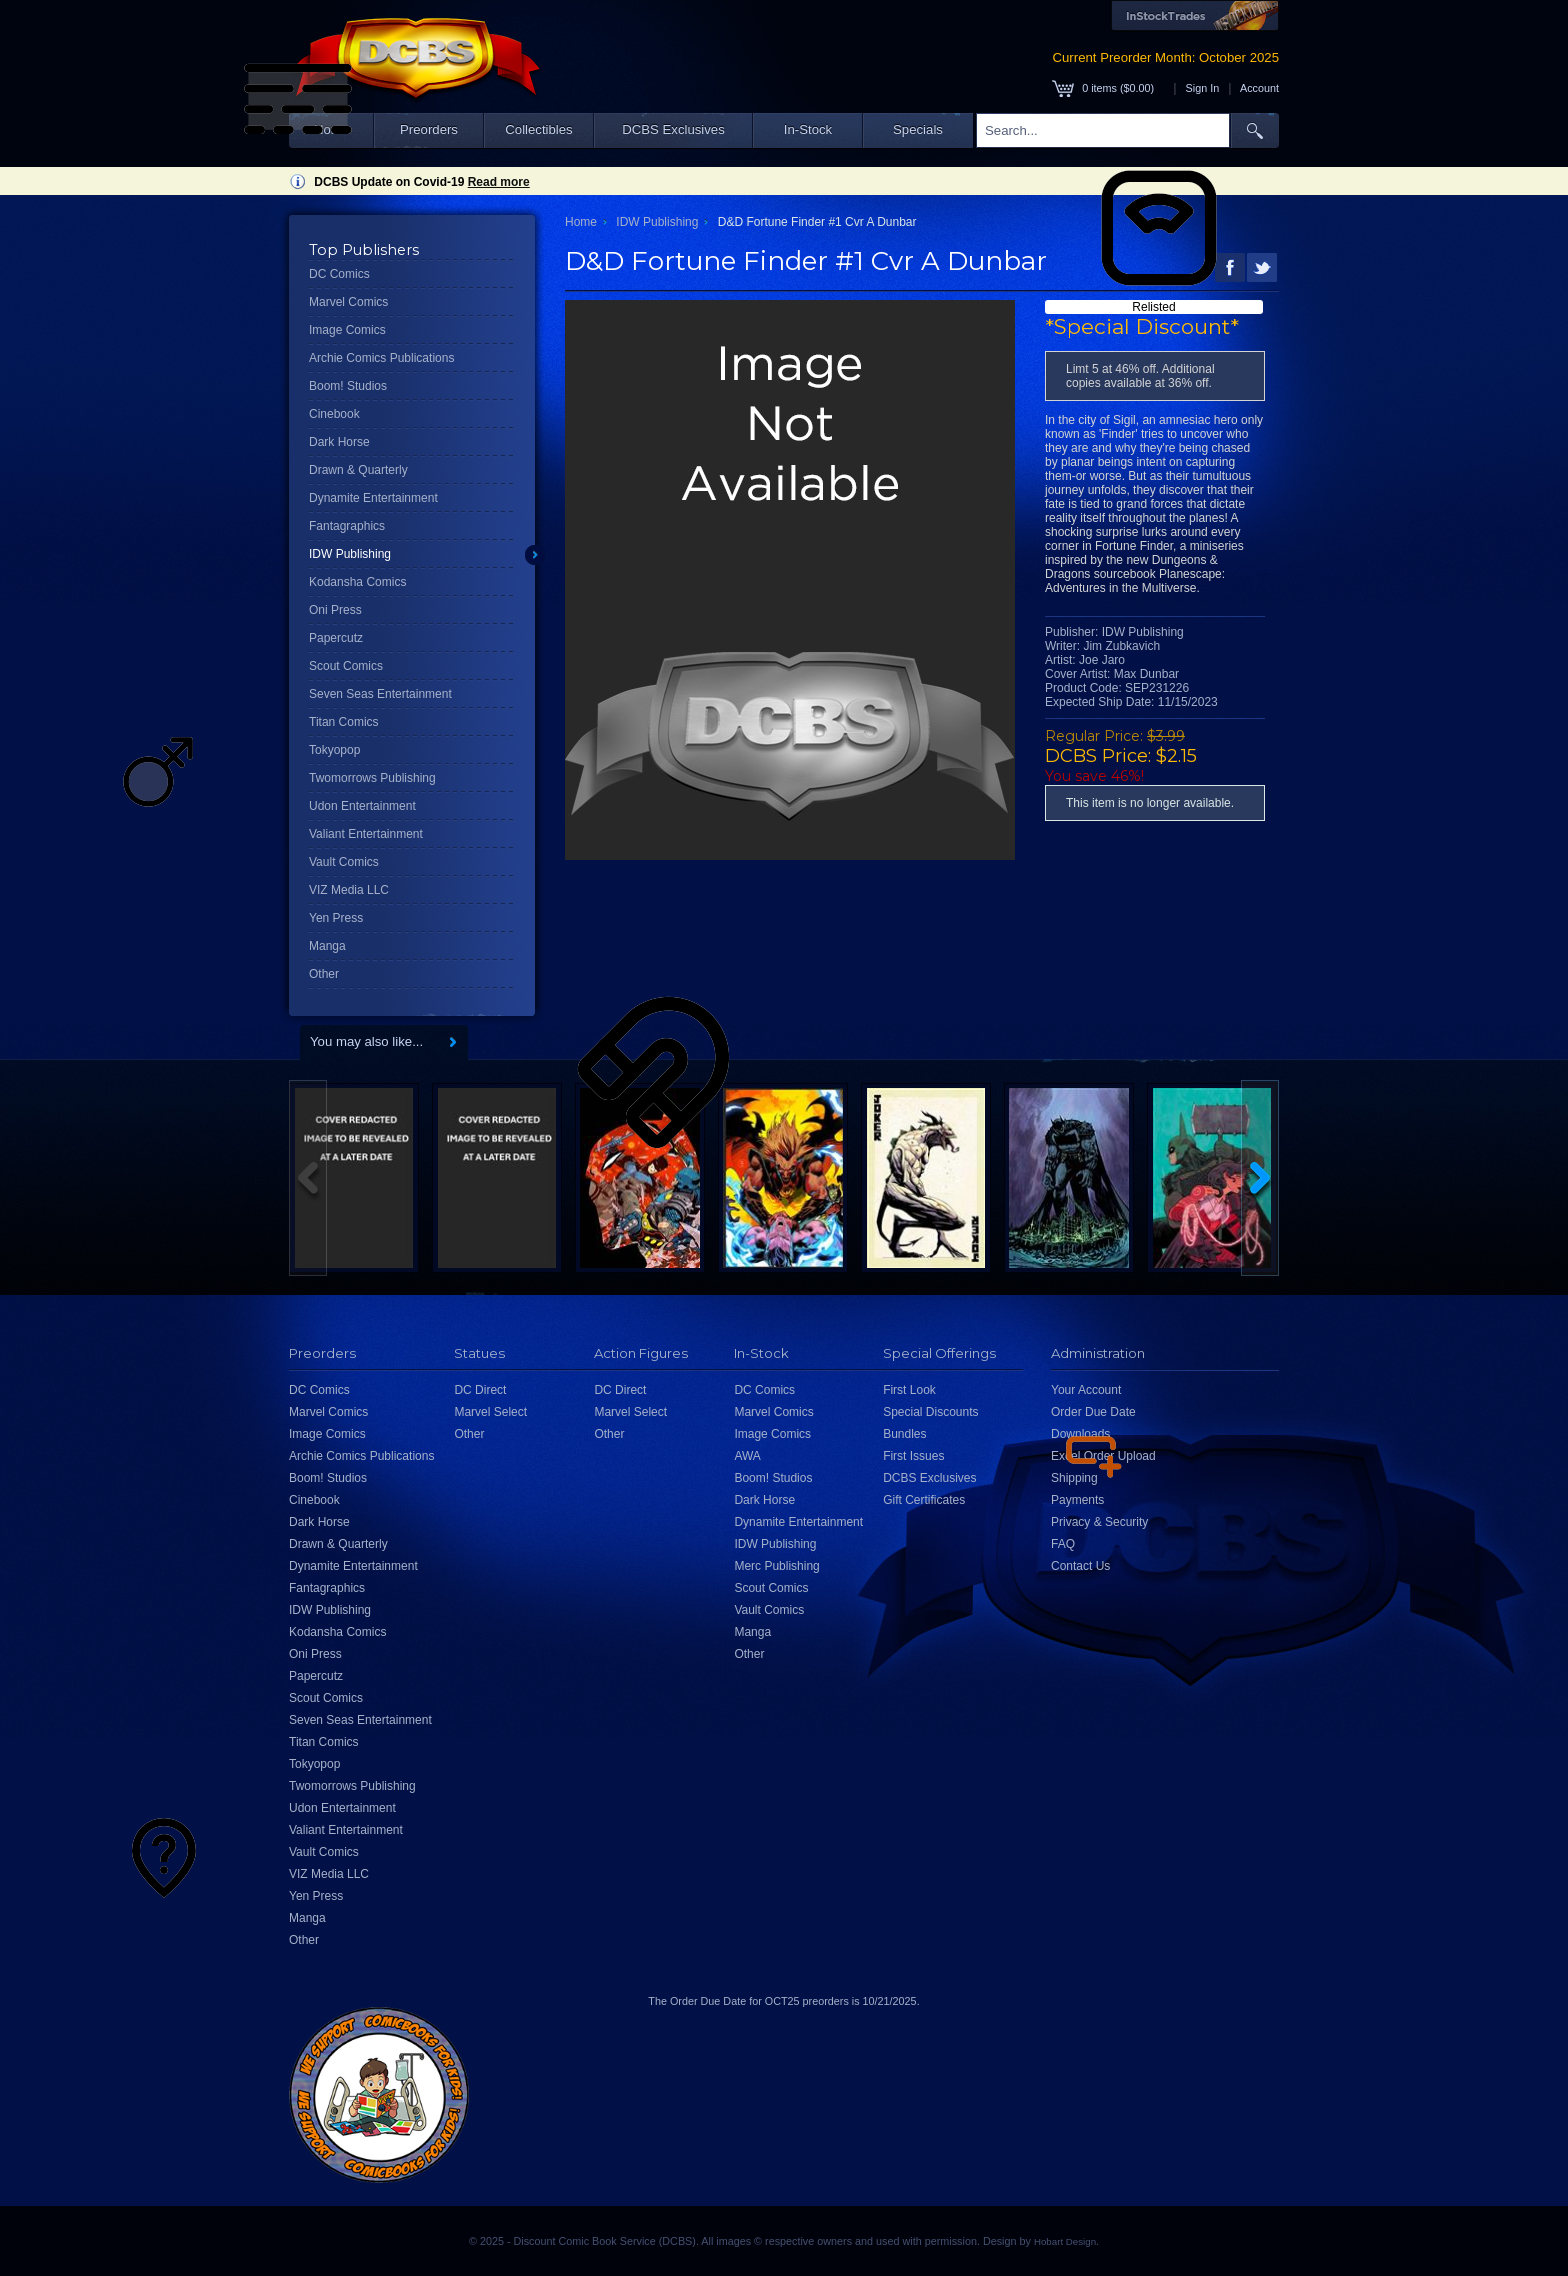 Image resolution: width=1568 pixels, height=2276 pixels. I want to click on activate magnetic snap or alignment tool, so click(653, 1072).